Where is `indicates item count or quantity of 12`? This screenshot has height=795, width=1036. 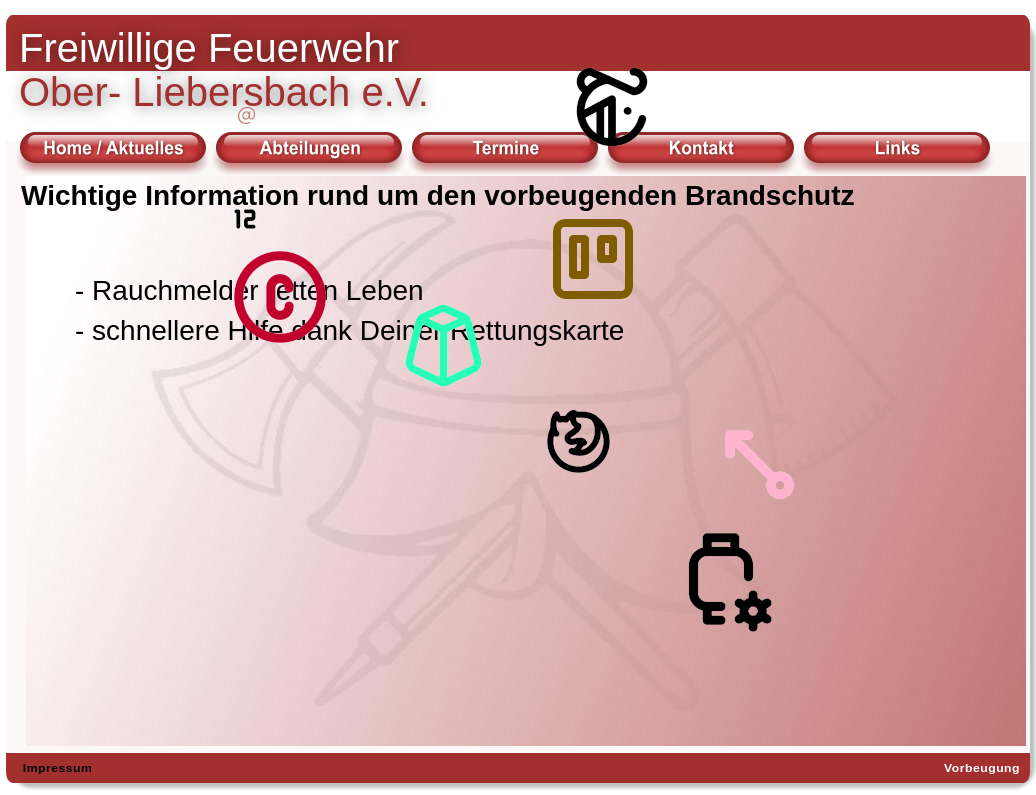
indicates item count or quantity of 12 is located at coordinates (244, 219).